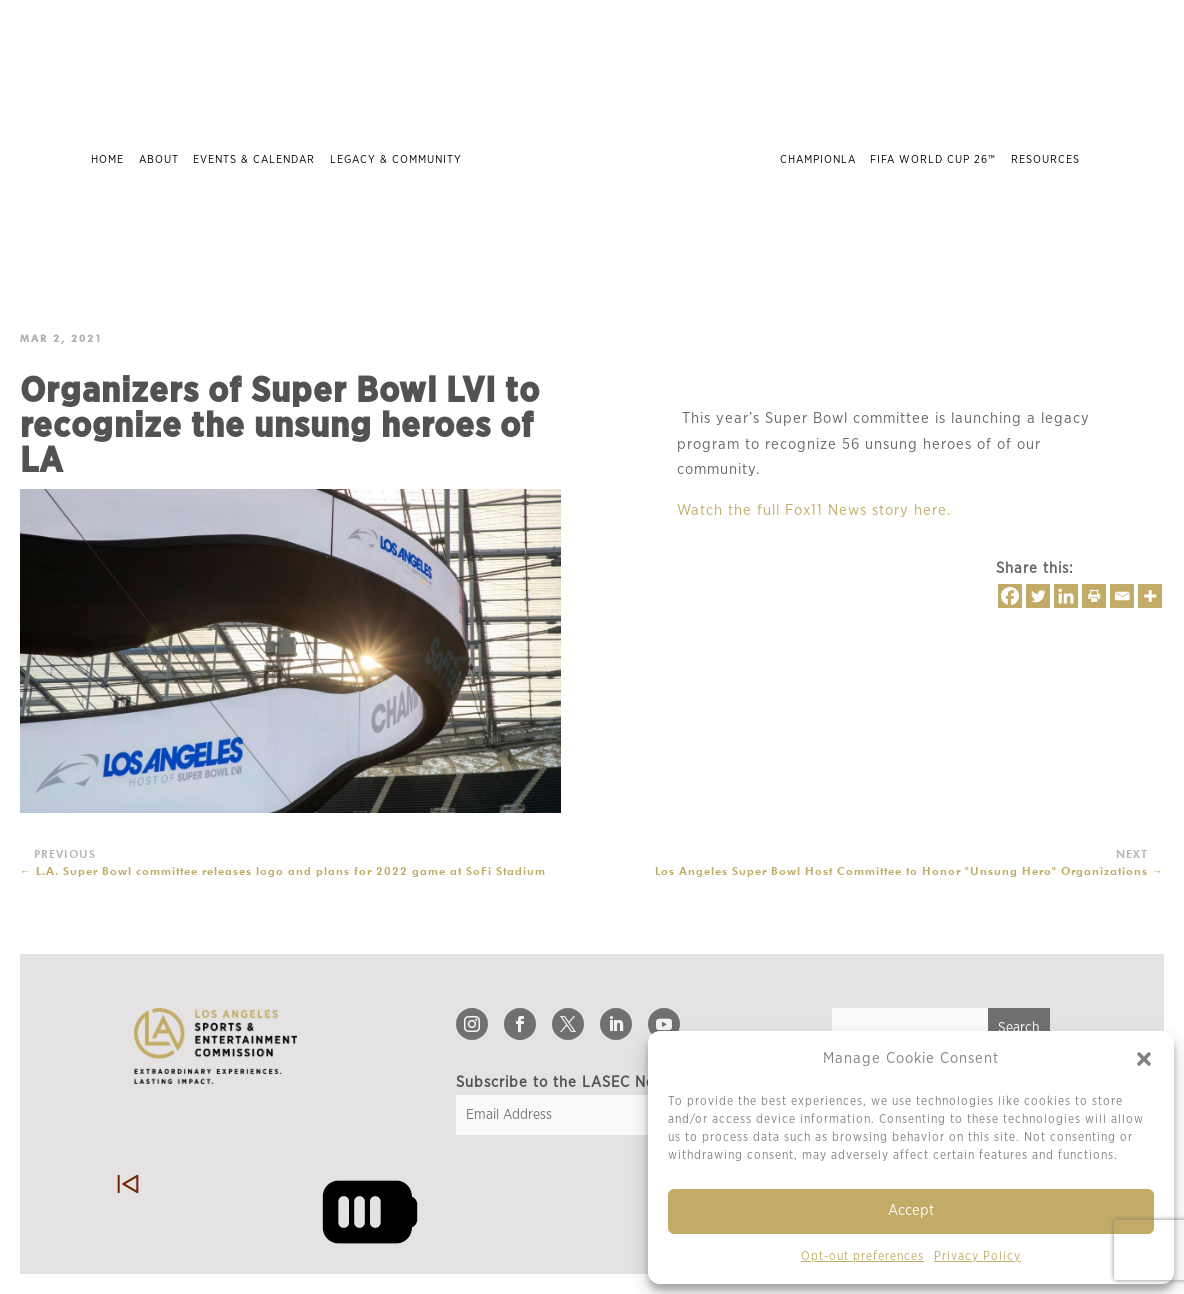 The image size is (1184, 1294). What do you see at coordinates (370, 1212) in the screenshot?
I see `indicates battery at approximately 75% charge` at bounding box center [370, 1212].